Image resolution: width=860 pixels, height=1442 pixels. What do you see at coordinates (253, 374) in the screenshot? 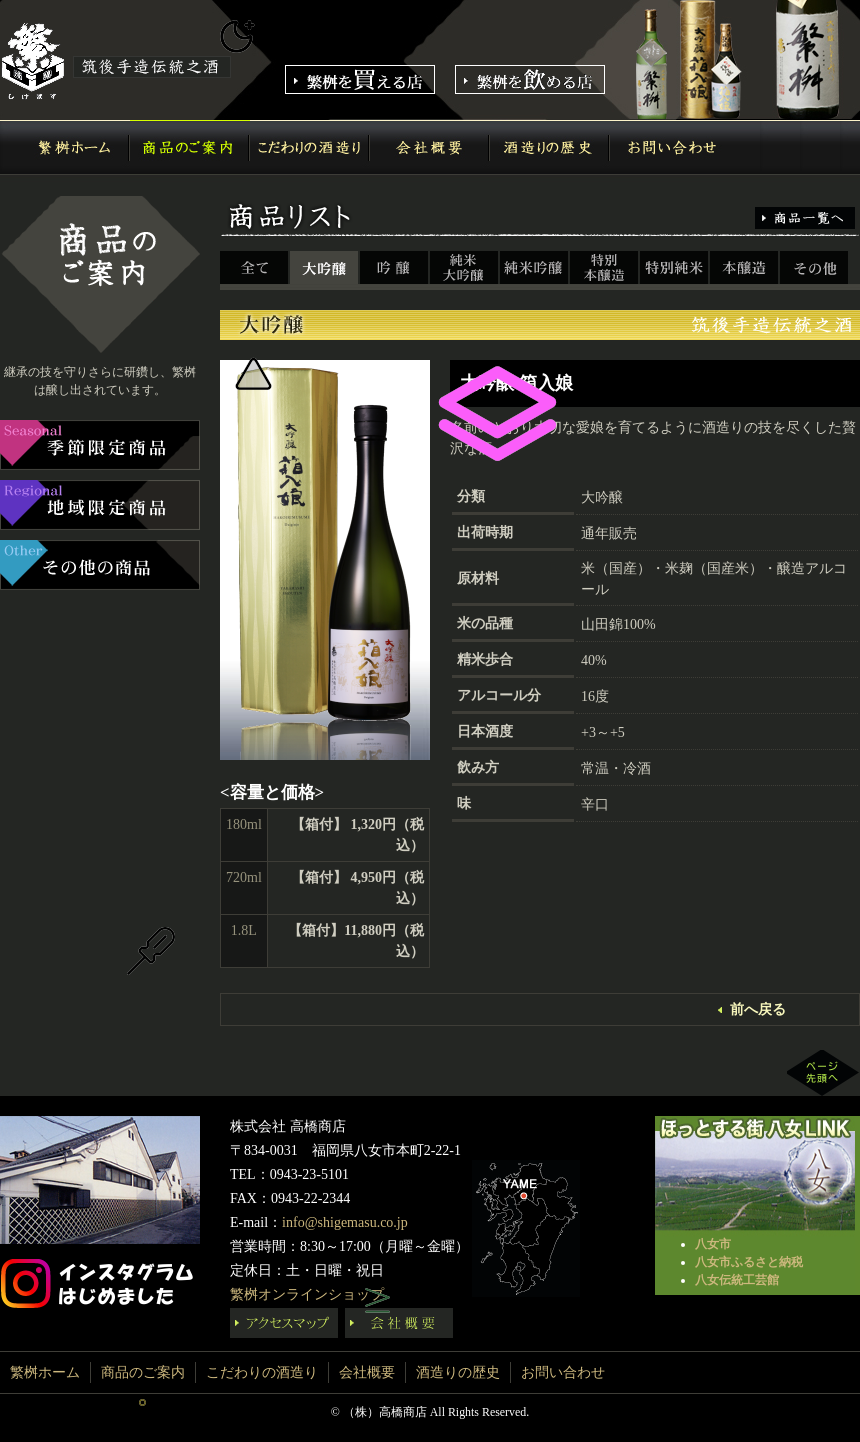
I see `play or start media content` at bounding box center [253, 374].